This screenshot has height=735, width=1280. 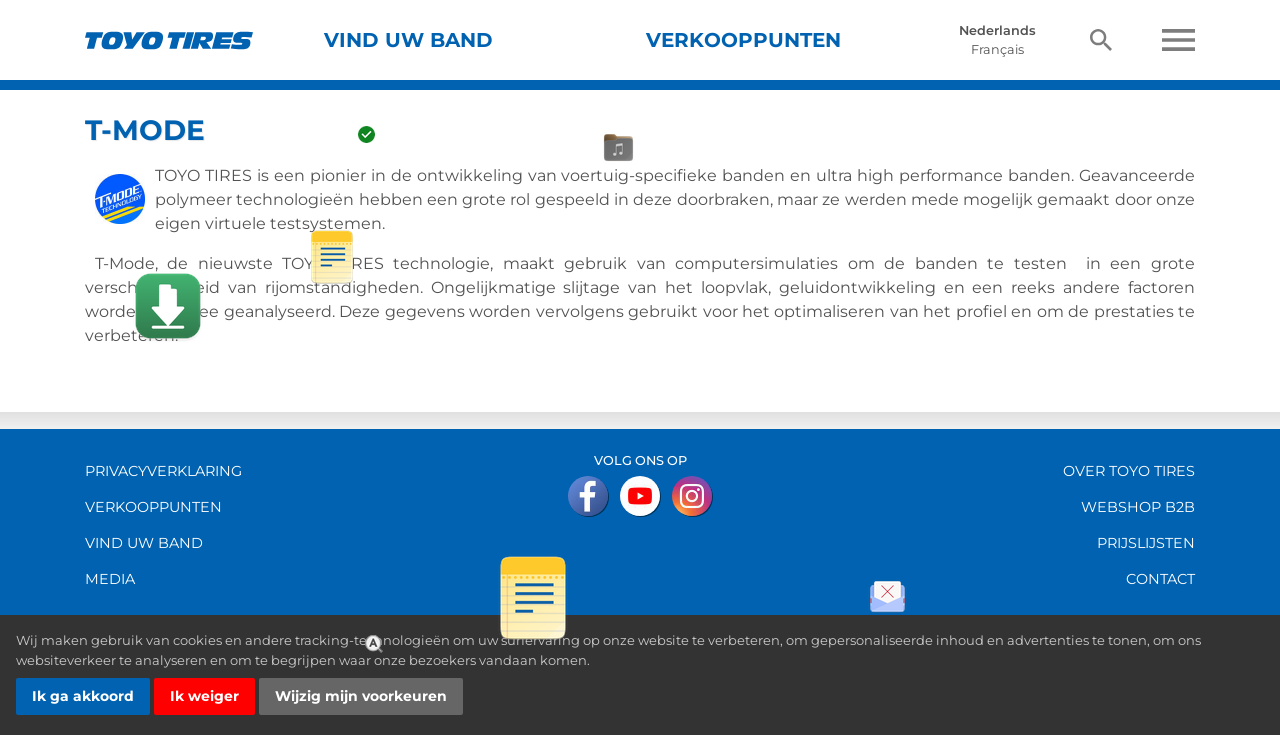 What do you see at coordinates (618, 147) in the screenshot?
I see `open your music folder` at bounding box center [618, 147].